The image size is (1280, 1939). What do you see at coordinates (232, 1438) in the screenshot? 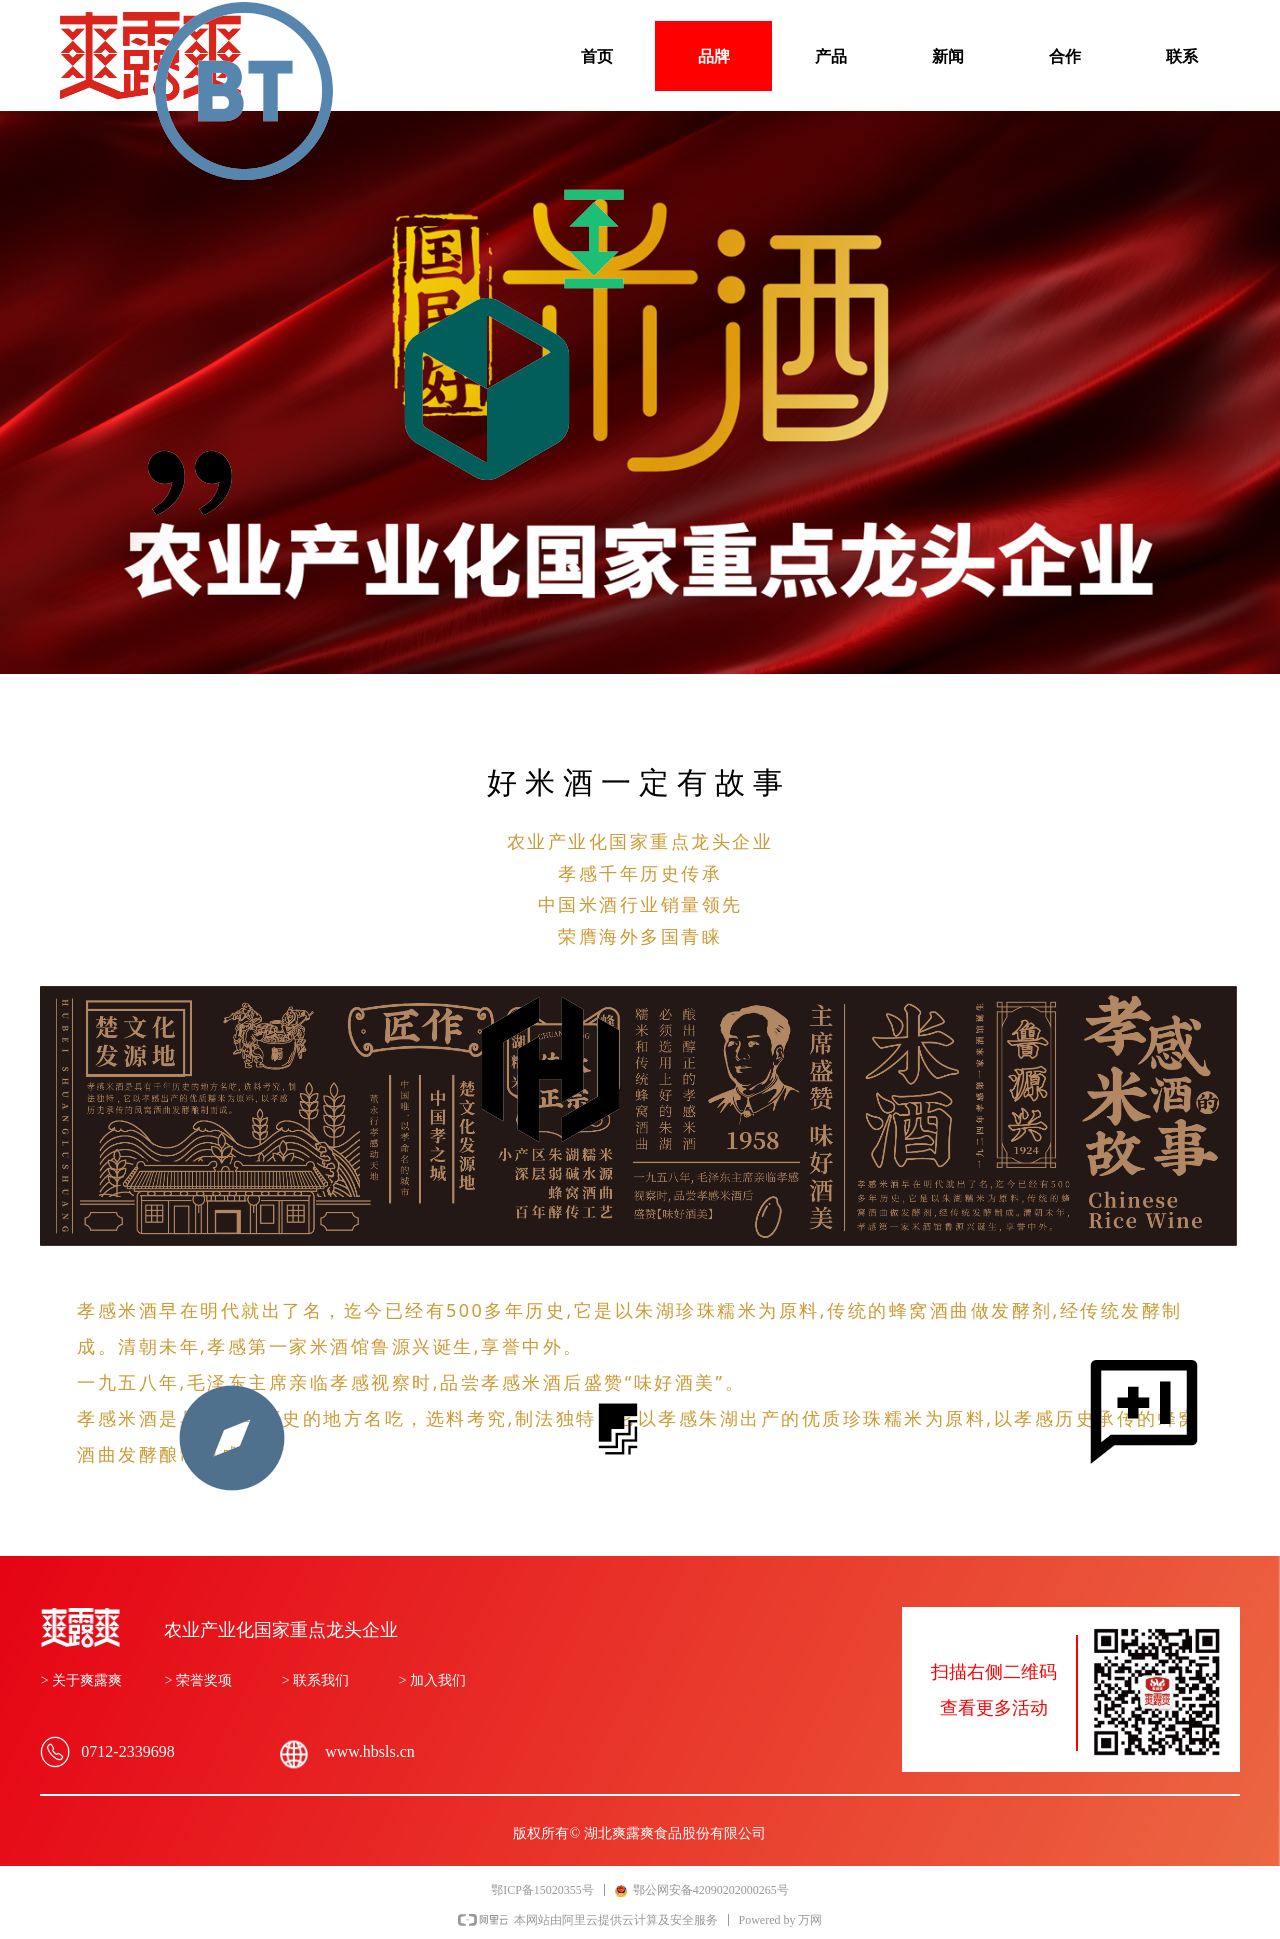
I see `open navigation or compass app` at bounding box center [232, 1438].